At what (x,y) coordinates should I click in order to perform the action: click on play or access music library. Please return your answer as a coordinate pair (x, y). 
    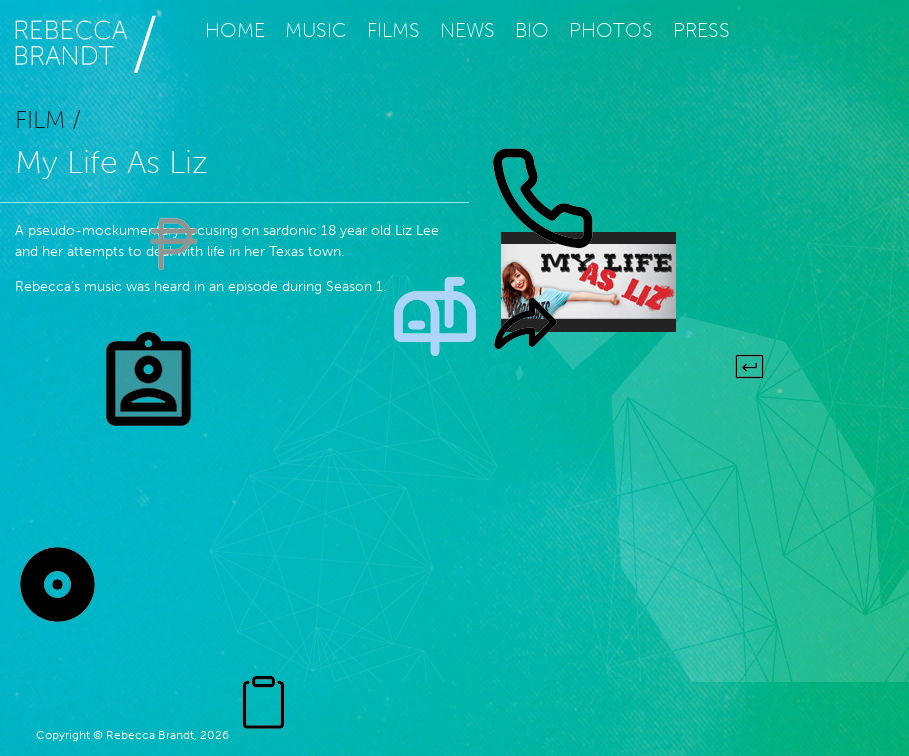
    Looking at the image, I should click on (57, 584).